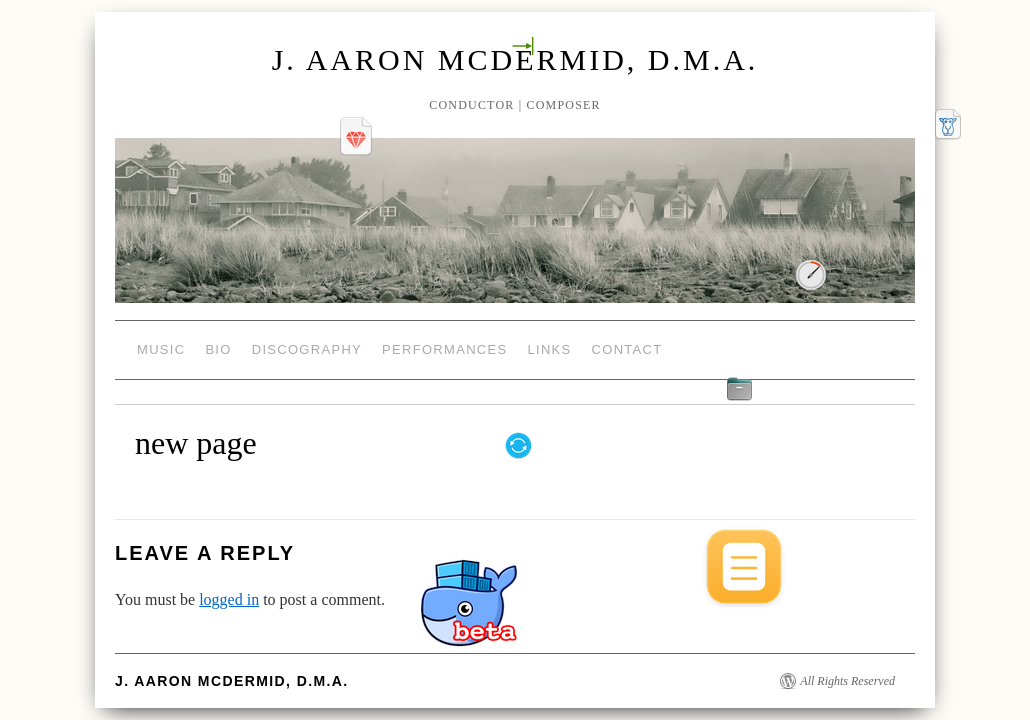  What do you see at coordinates (948, 124) in the screenshot?
I see `indicates a perl script or program file` at bounding box center [948, 124].